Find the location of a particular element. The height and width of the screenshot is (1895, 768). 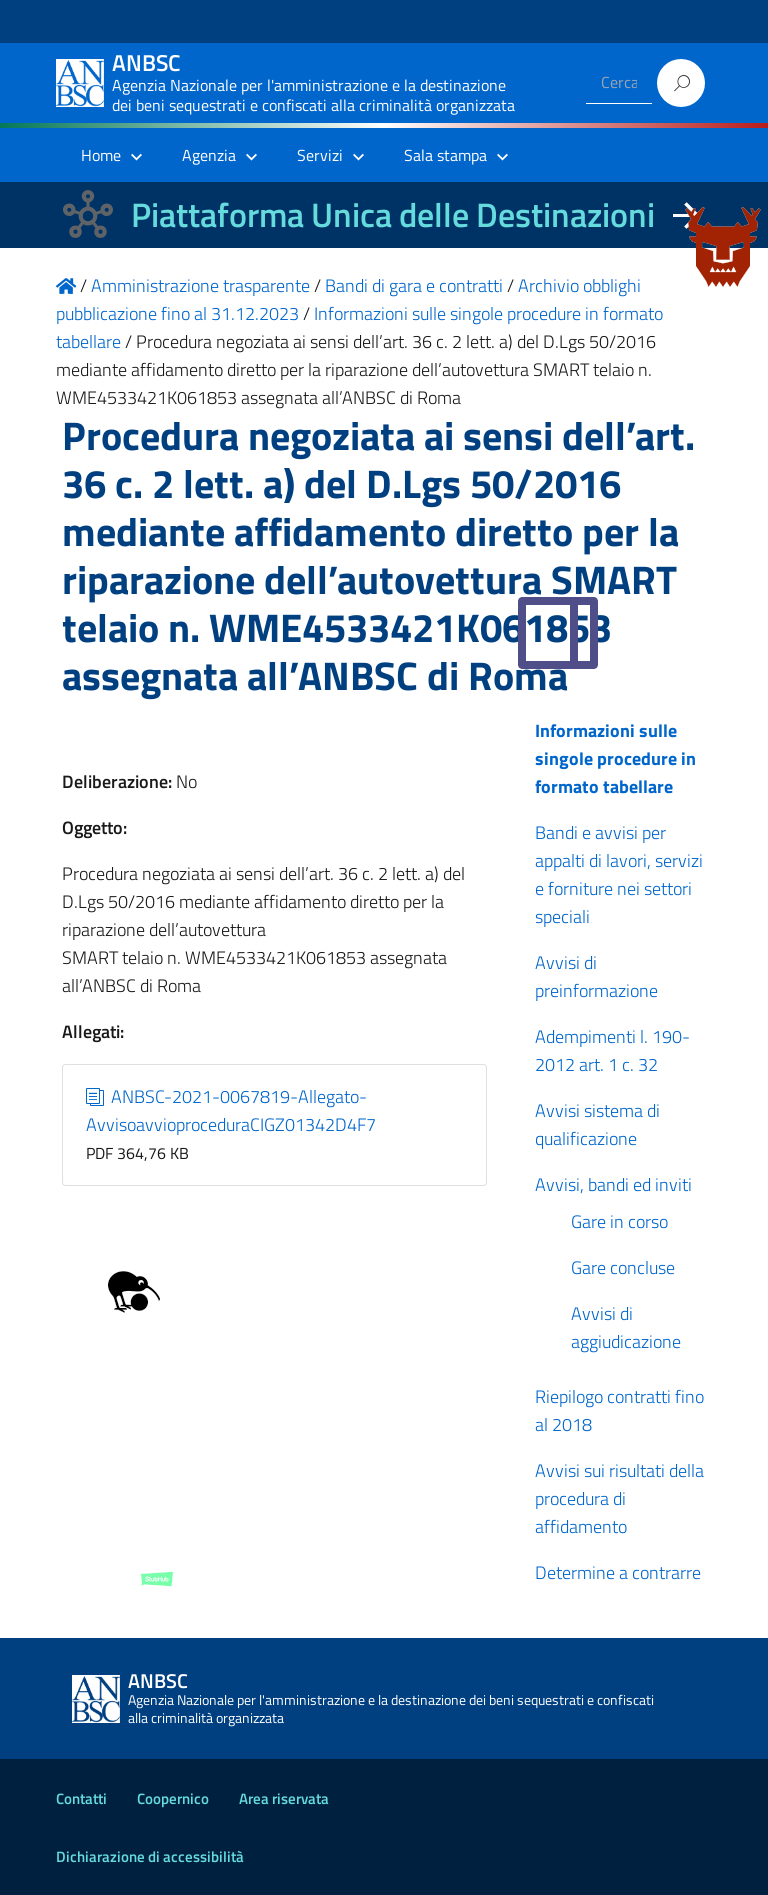

open the kiwix offline content reader is located at coordinates (134, 1292).